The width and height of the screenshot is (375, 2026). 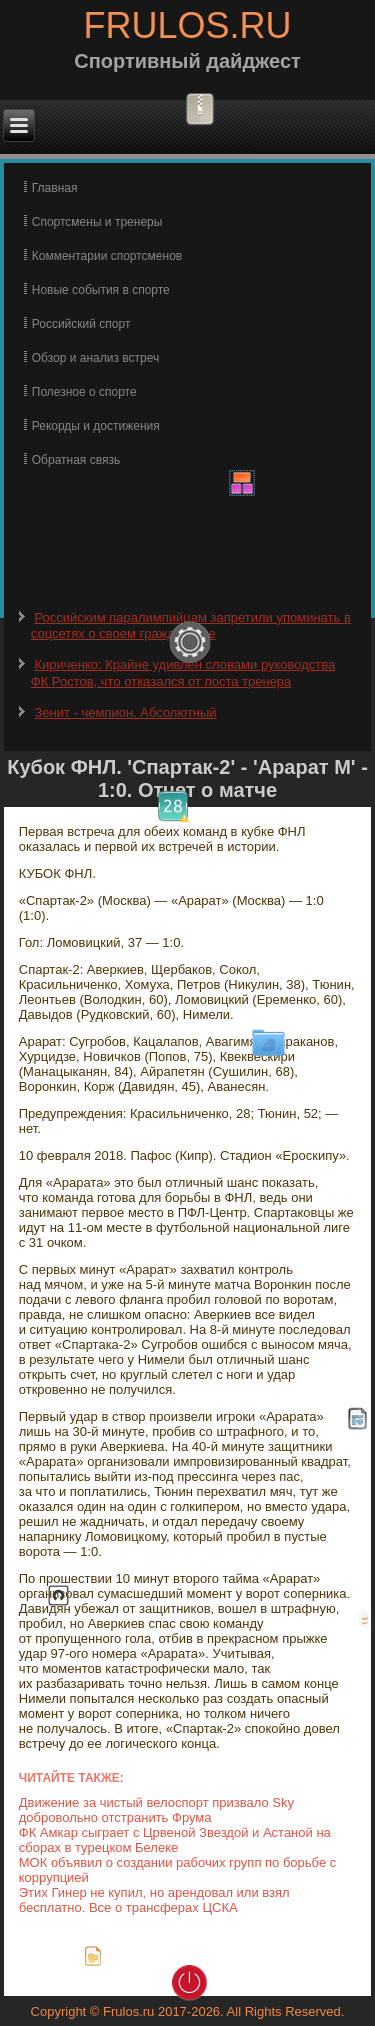 I want to click on open Affinity Designer project files folder, so click(x=268, y=1042).